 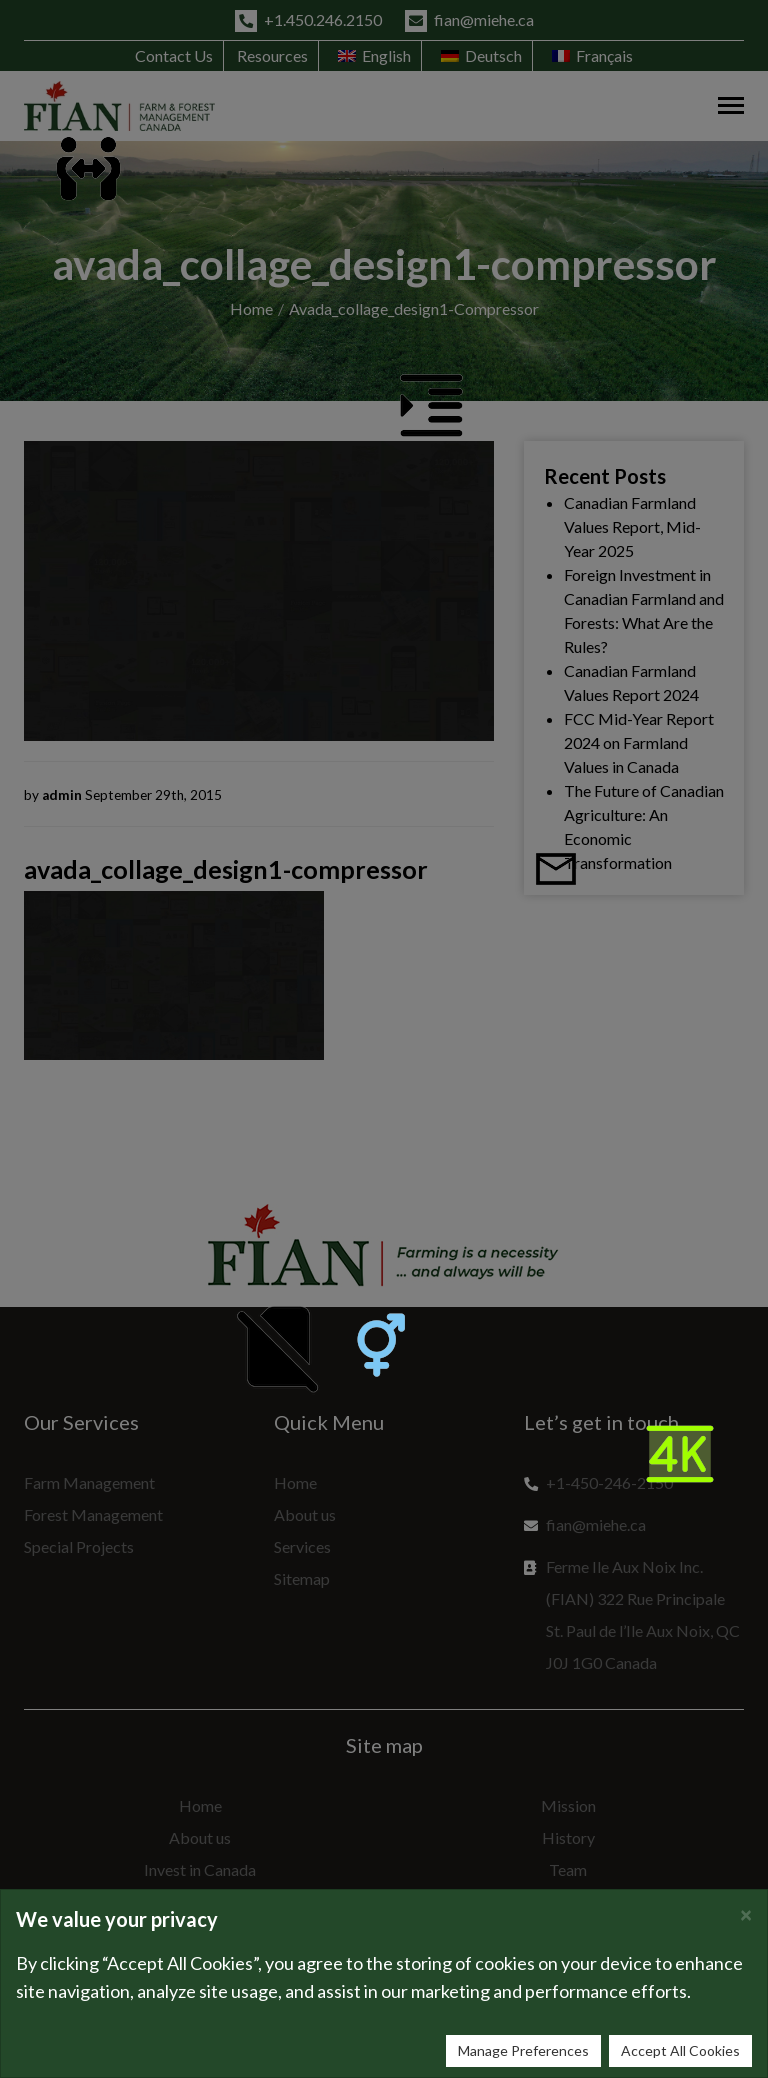 What do you see at coordinates (680, 1454) in the screenshot?
I see `switch to 4K video resolution` at bounding box center [680, 1454].